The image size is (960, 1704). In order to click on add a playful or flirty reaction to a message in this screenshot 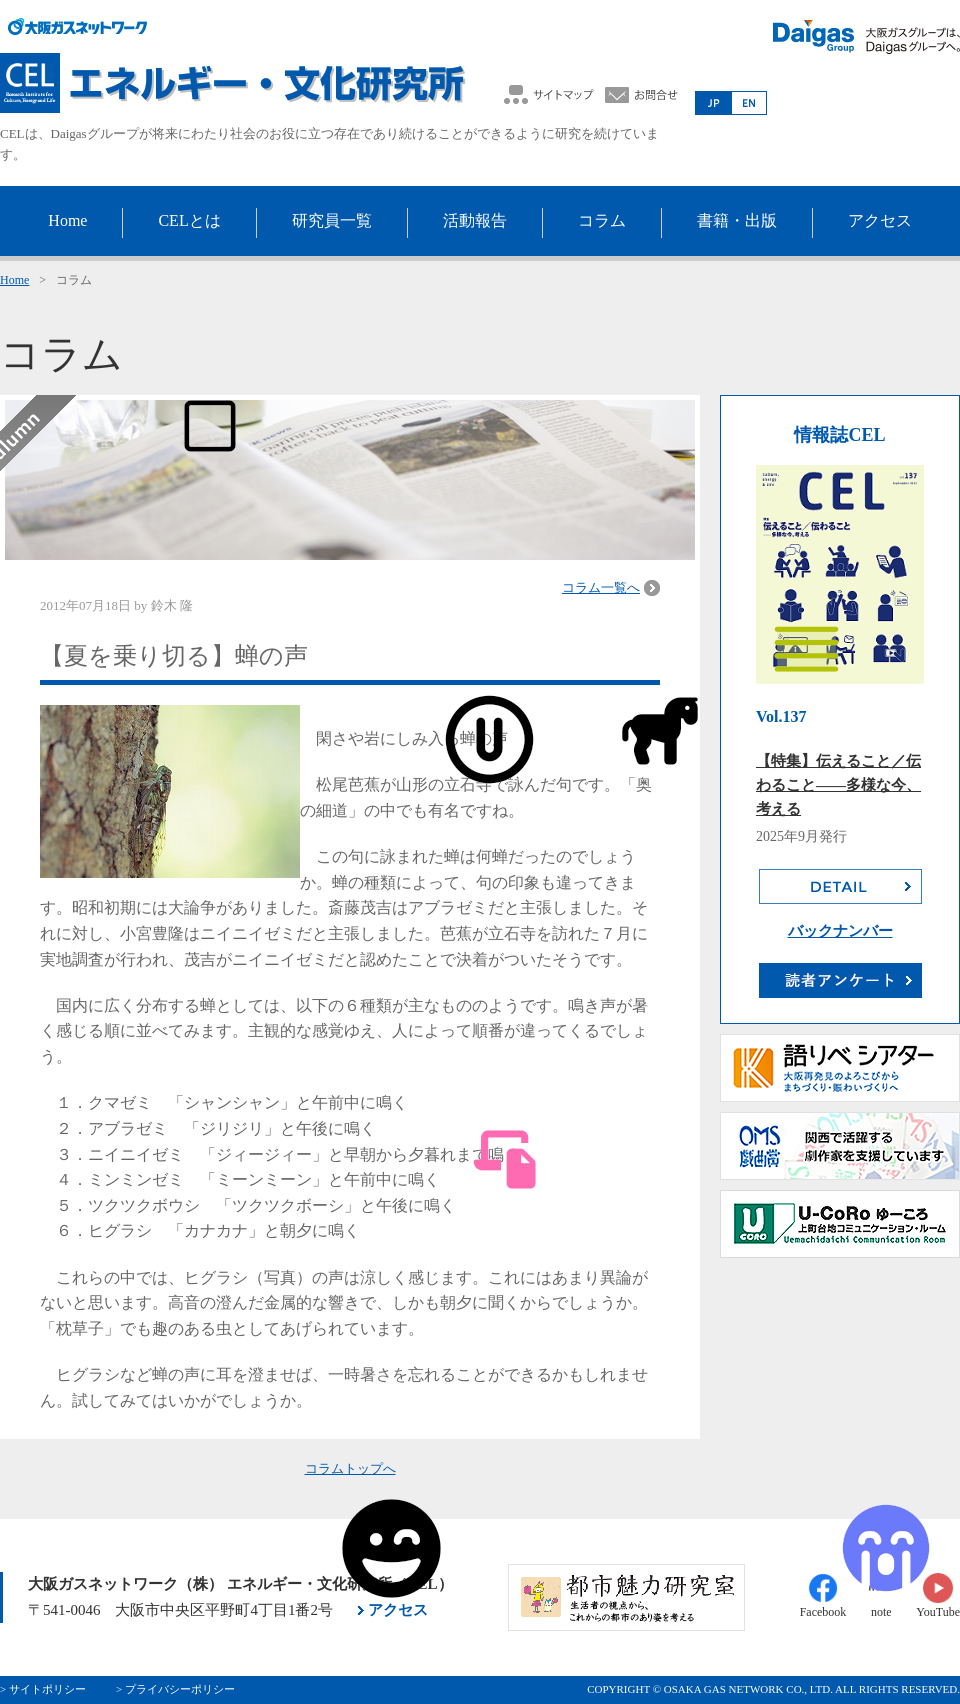, I will do `click(391, 1548)`.